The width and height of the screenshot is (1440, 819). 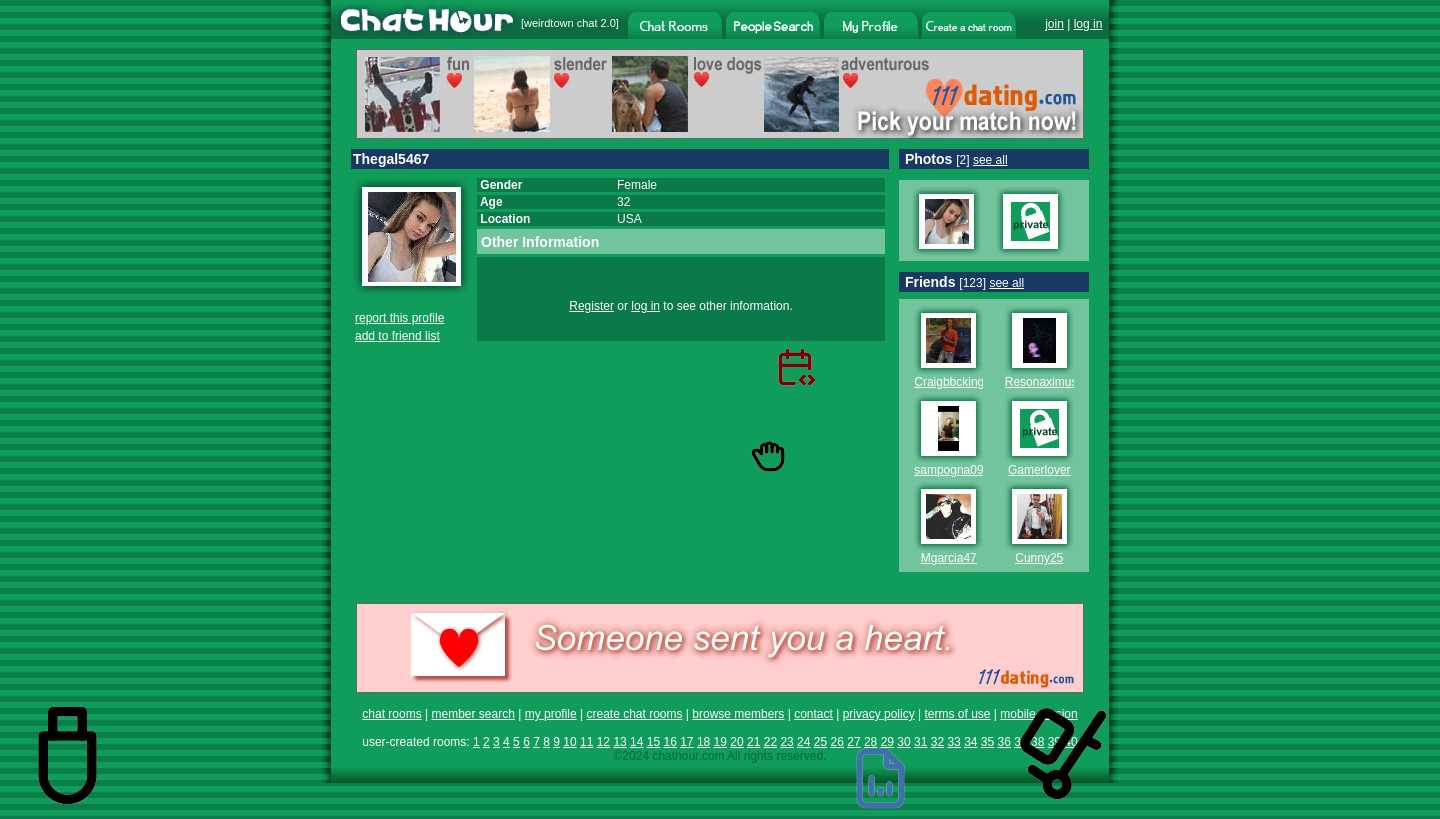 What do you see at coordinates (880, 778) in the screenshot?
I see `view document analytics or statistics` at bounding box center [880, 778].